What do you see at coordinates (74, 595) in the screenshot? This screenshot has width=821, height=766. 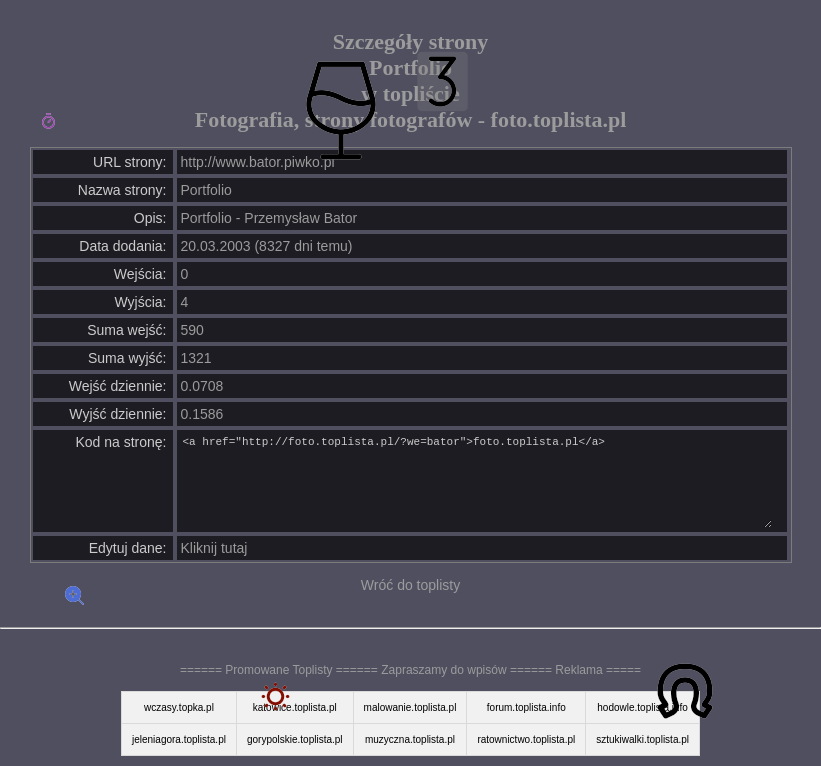 I see `zoom in on content` at bounding box center [74, 595].